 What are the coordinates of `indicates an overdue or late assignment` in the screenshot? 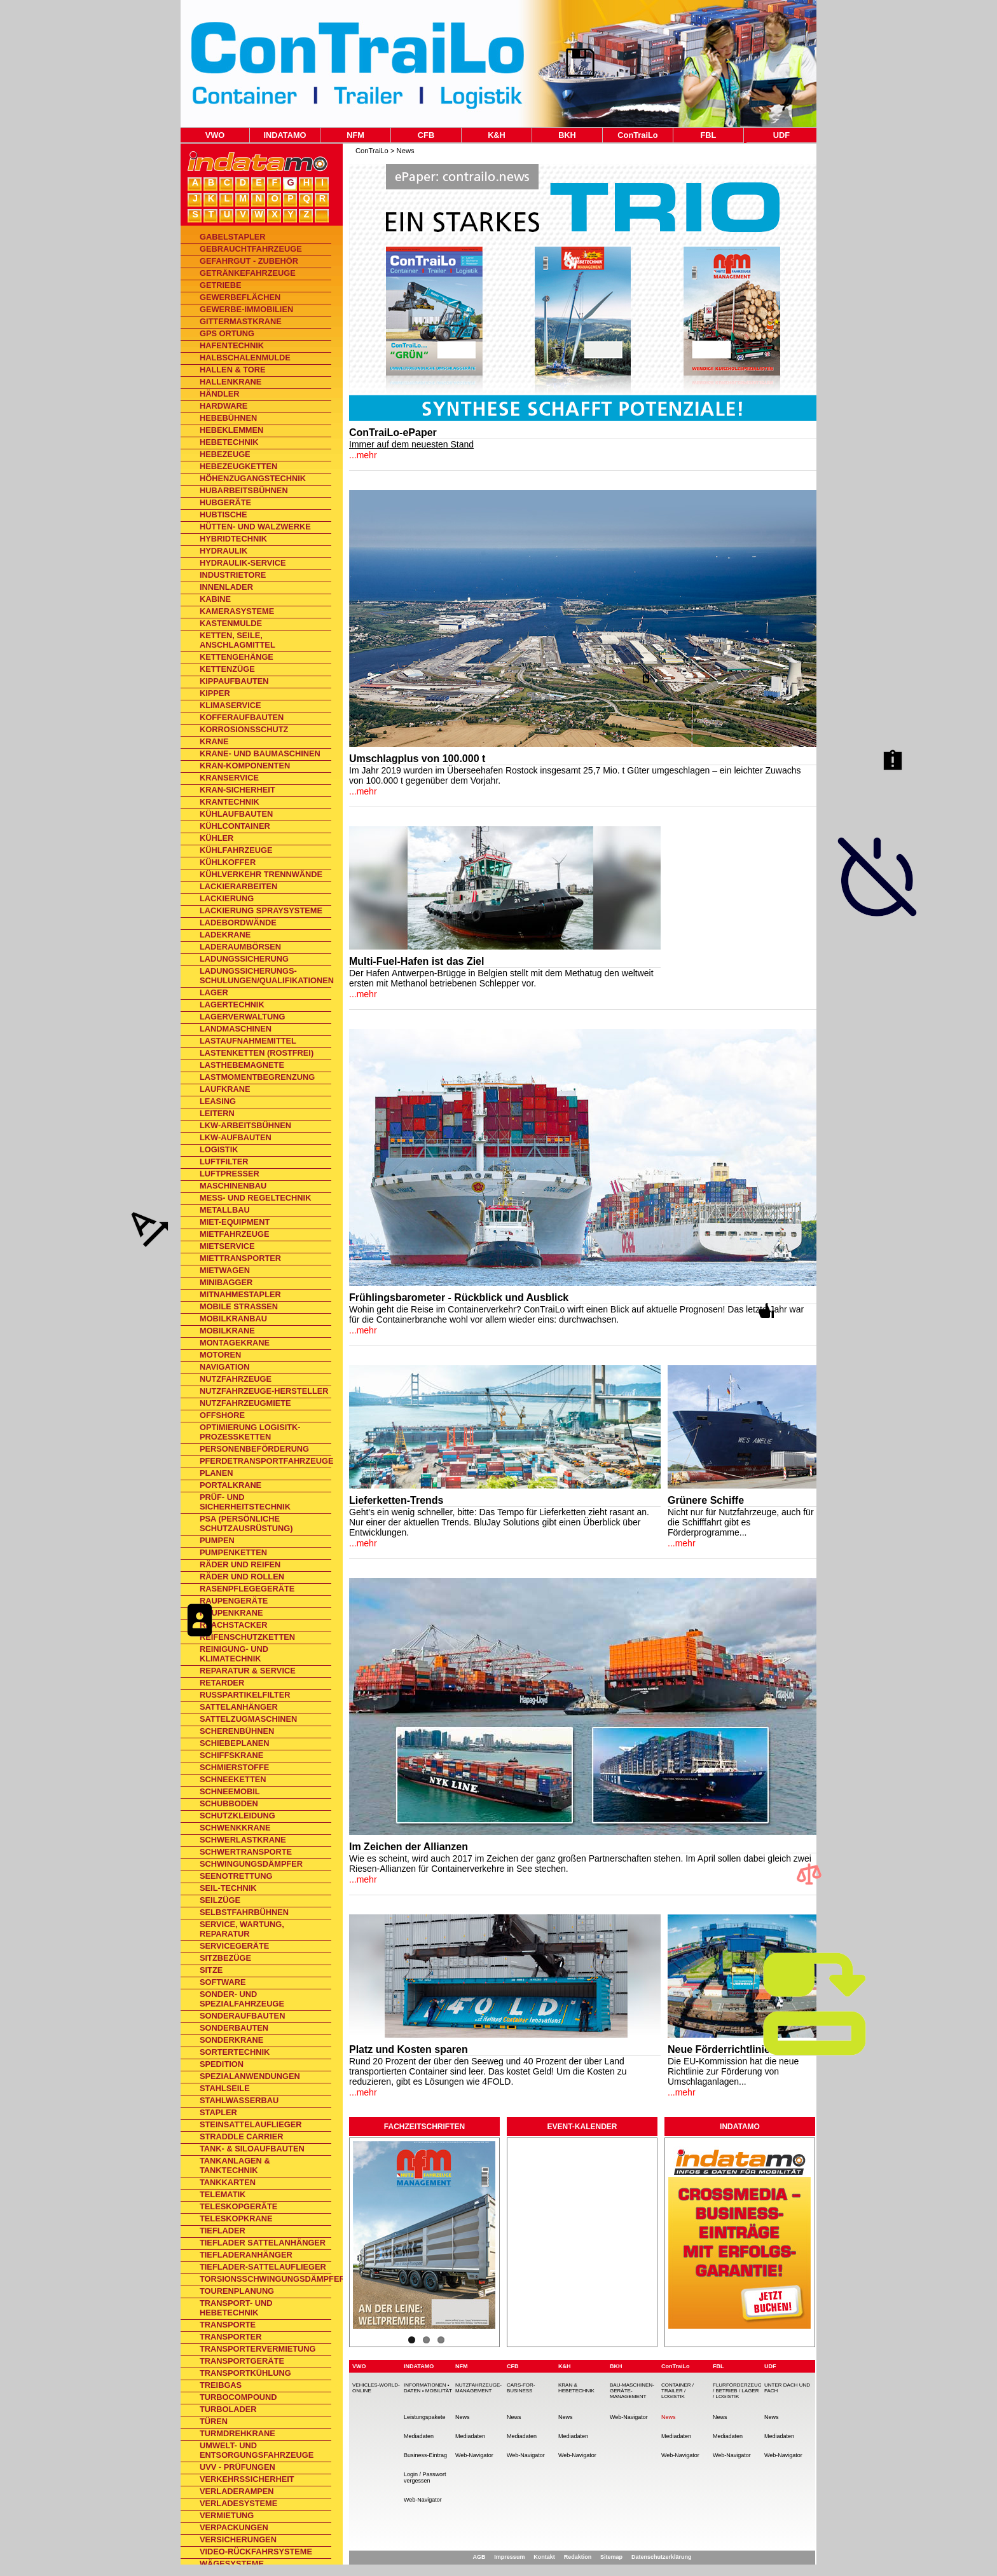 It's located at (893, 761).